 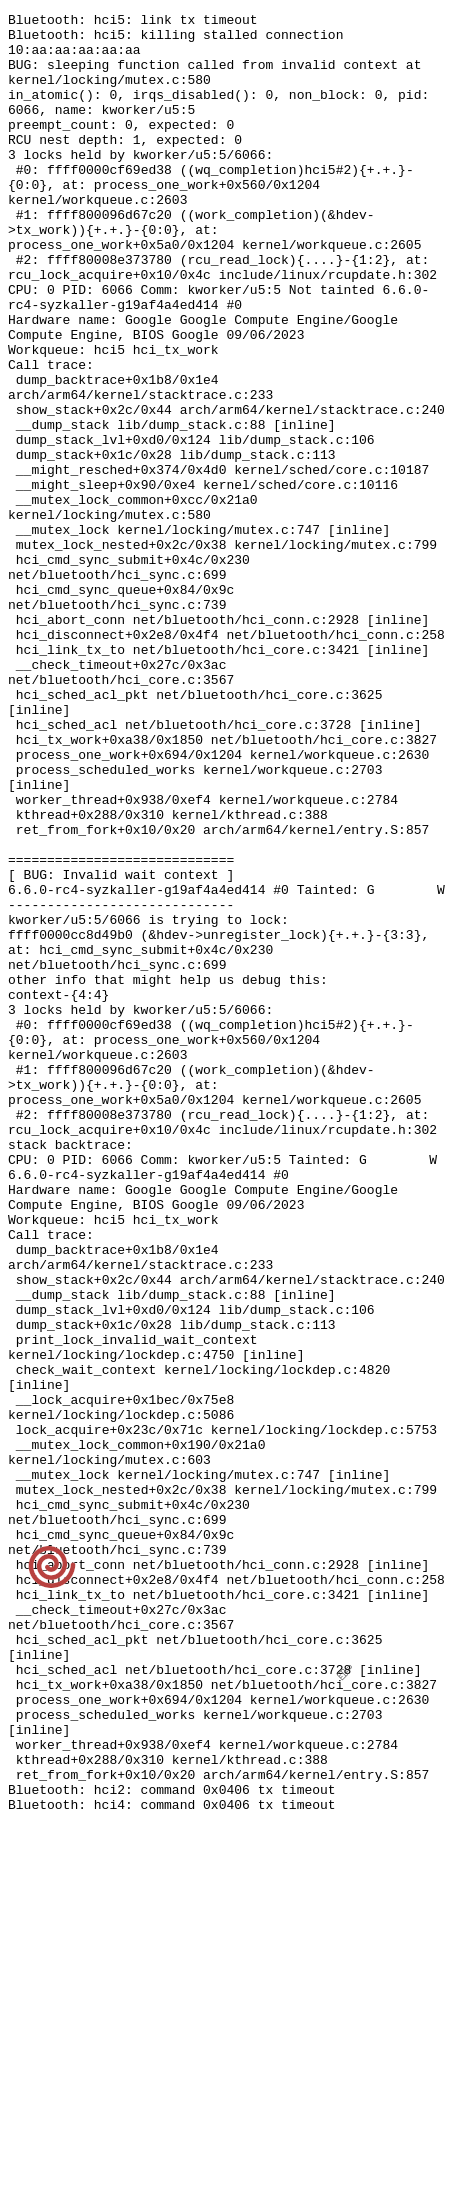 What do you see at coordinates (52, 1567) in the screenshot?
I see `indicates loading or processing in progress` at bounding box center [52, 1567].